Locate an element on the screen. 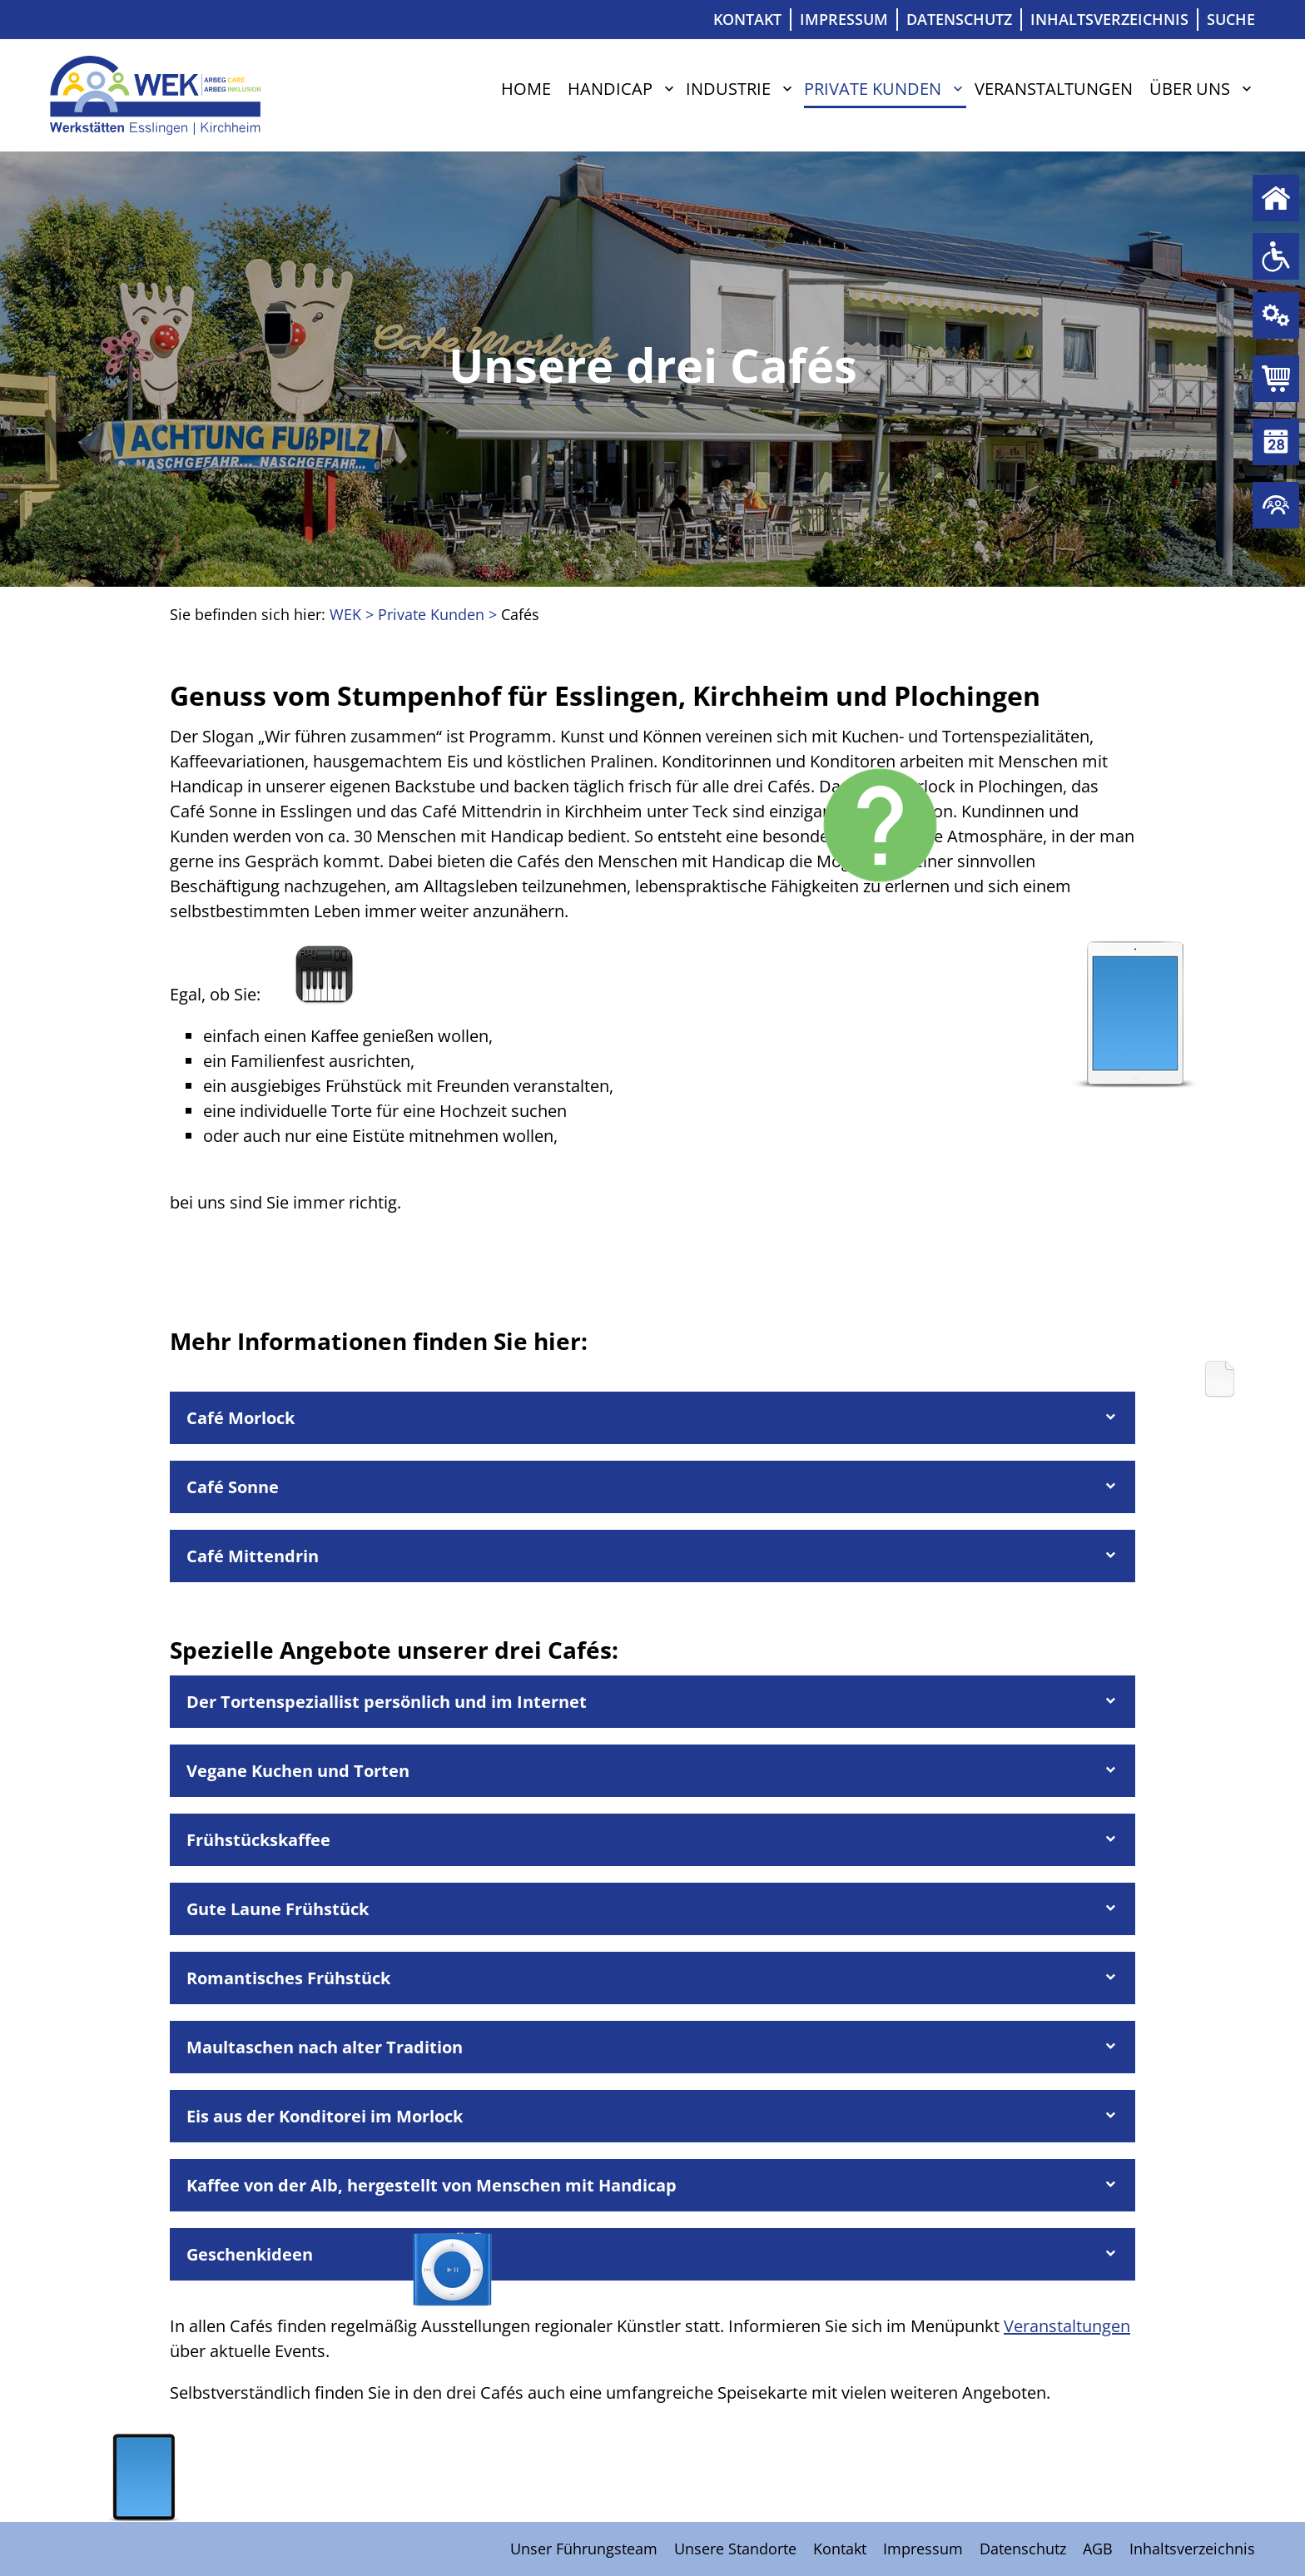 This screenshot has height=2576, width=1305. open audio midi setup utility is located at coordinates (324, 974).